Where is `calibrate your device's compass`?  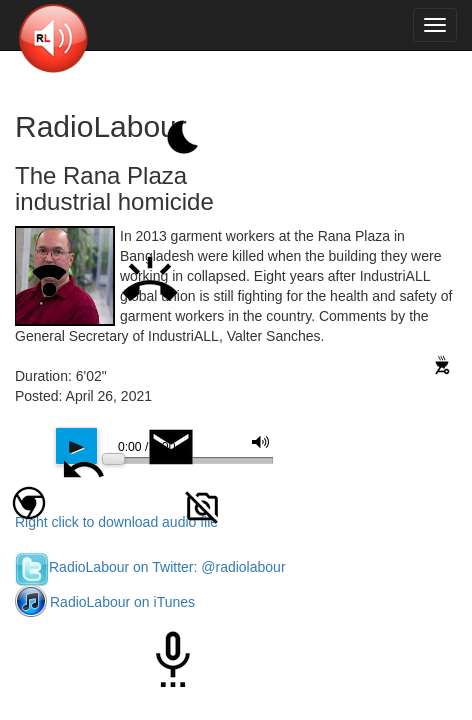
calibrate your device's compass is located at coordinates (49, 280).